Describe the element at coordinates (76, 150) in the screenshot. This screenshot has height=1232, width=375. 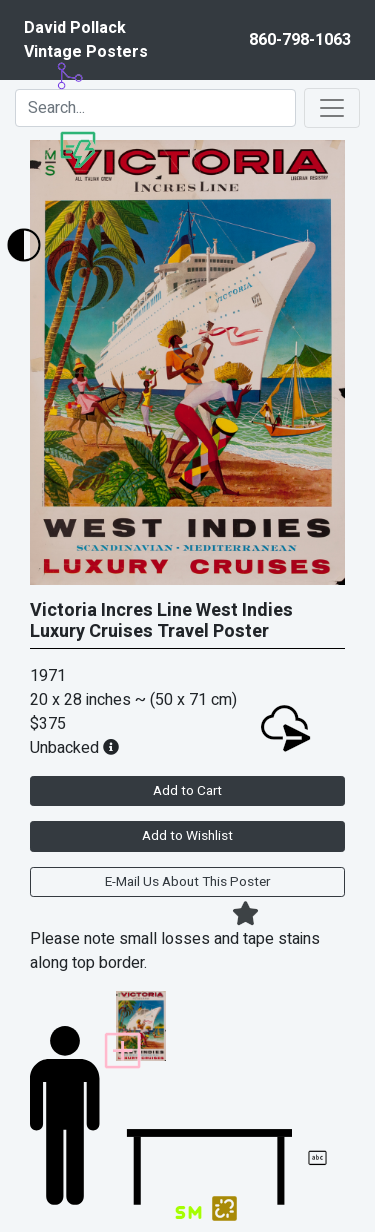
I see `configure github actions workflow` at that location.